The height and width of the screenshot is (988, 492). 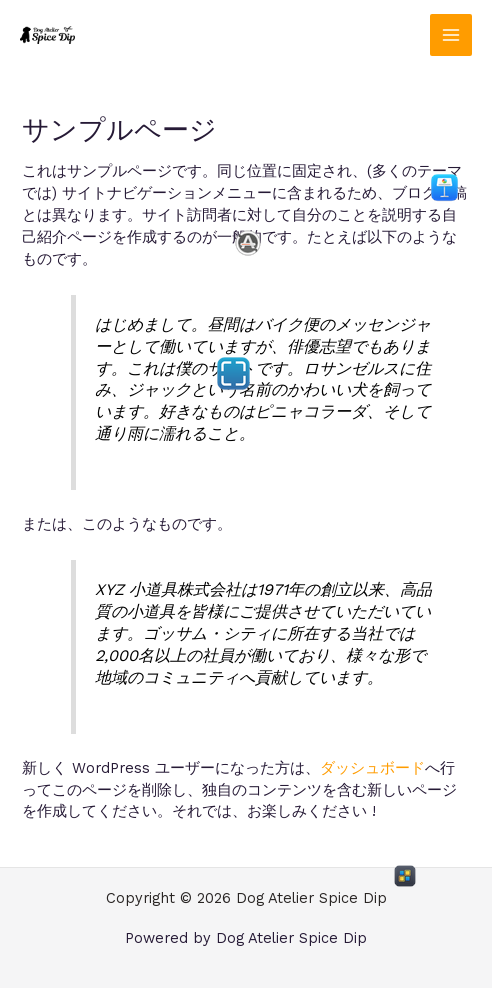 What do you see at coordinates (233, 373) in the screenshot?
I see `configure hot corners settings` at bounding box center [233, 373].